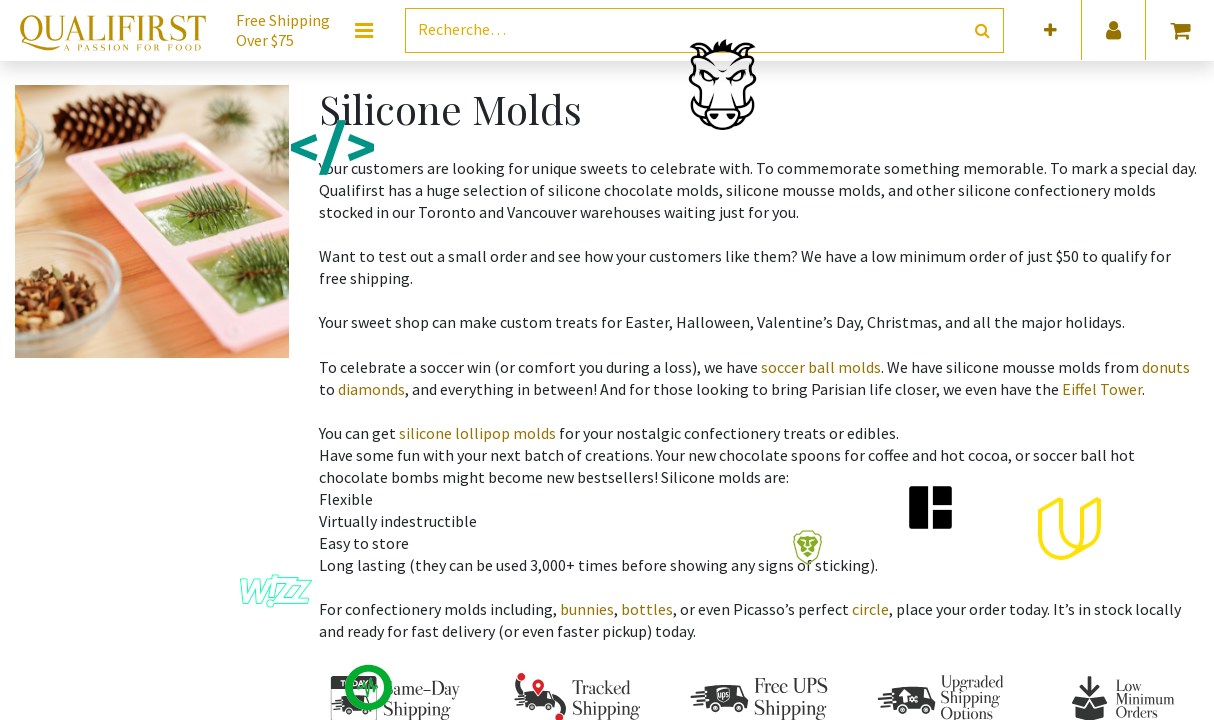  What do you see at coordinates (1069, 528) in the screenshot?
I see `open the Udacity learning platform` at bounding box center [1069, 528].